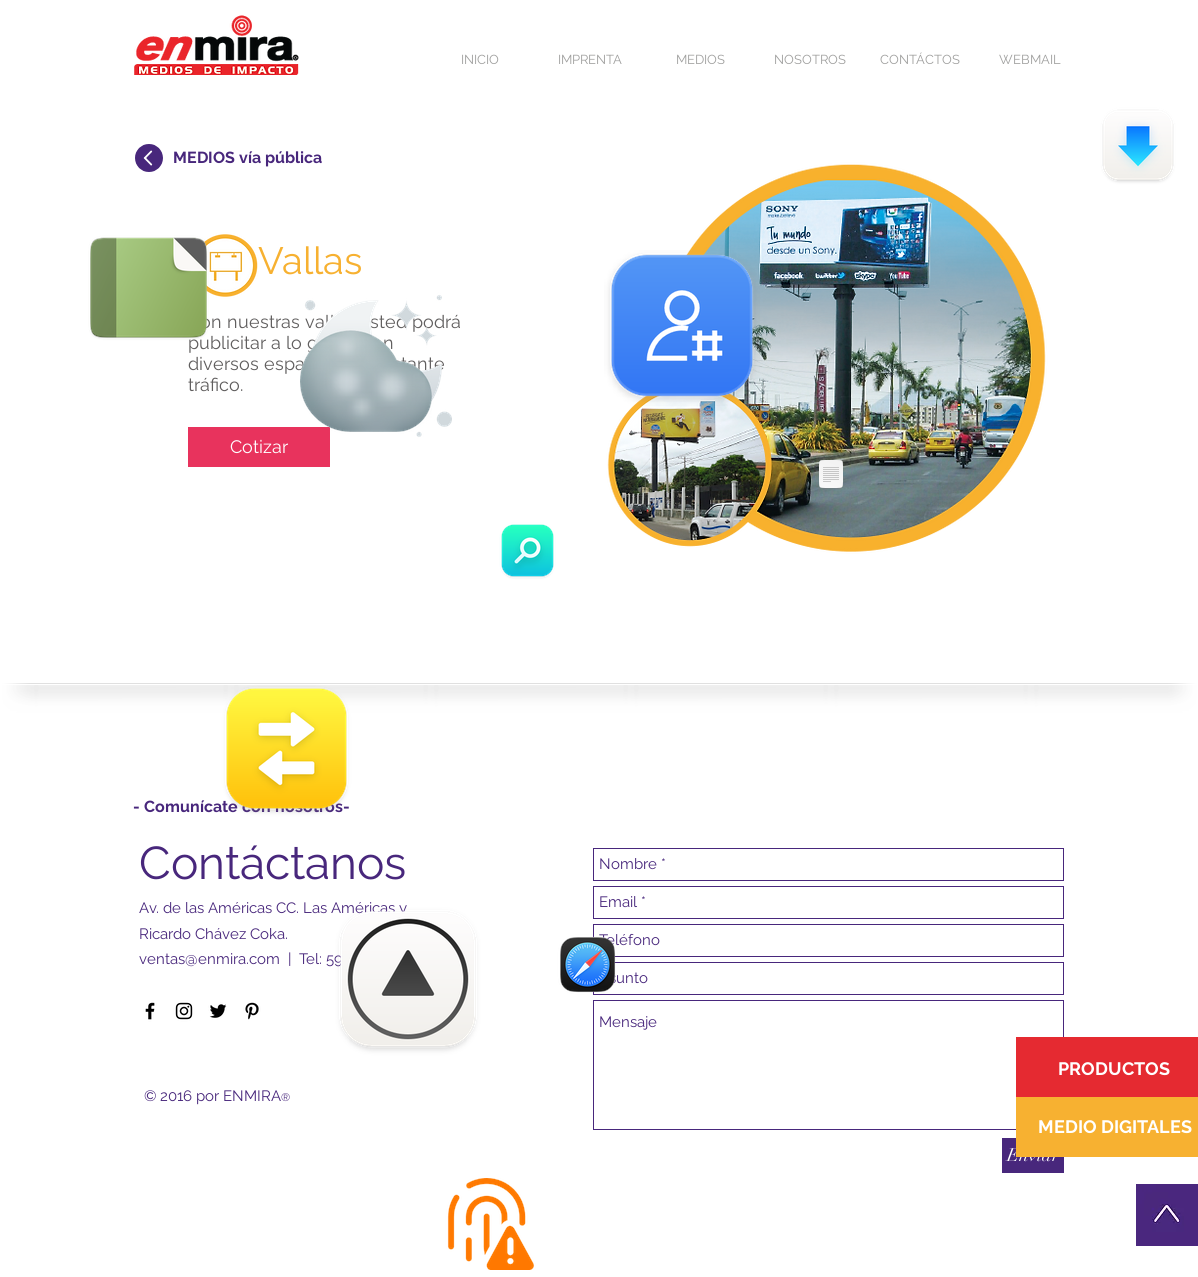  Describe the element at coordinates (286, 748) in the screenshot. I see `switch to a different user account` at that location.